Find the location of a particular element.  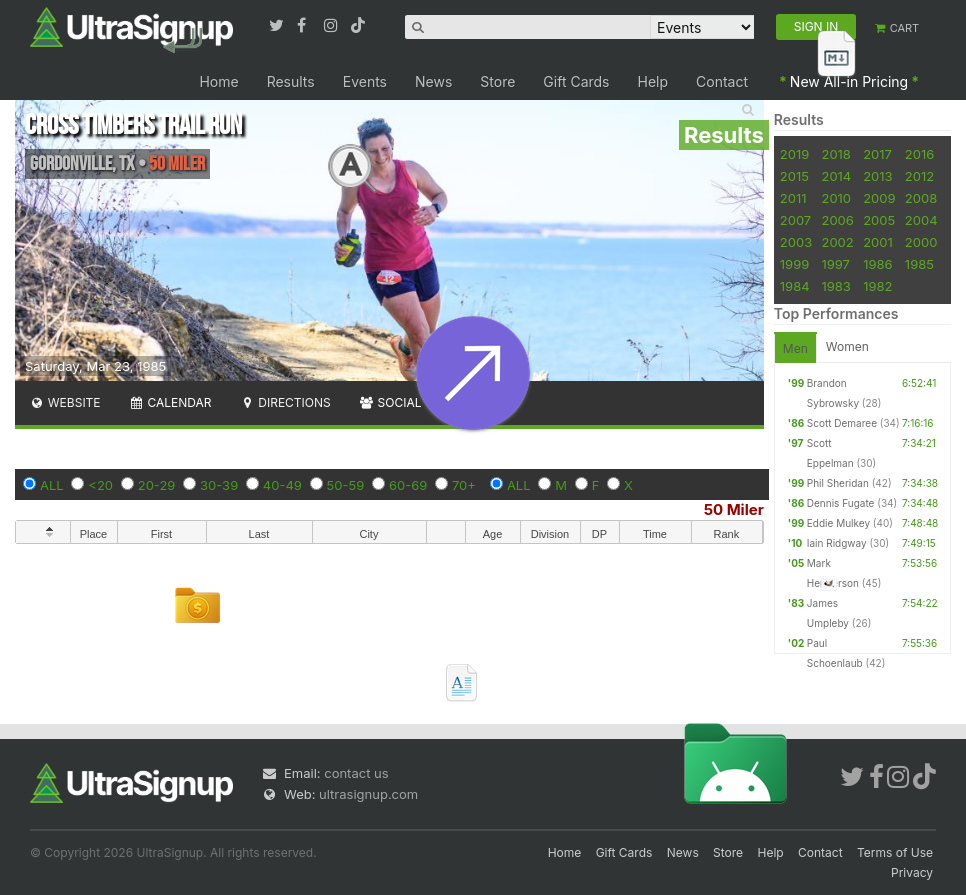

open android-related files folder is located at coordinates (735, 766).